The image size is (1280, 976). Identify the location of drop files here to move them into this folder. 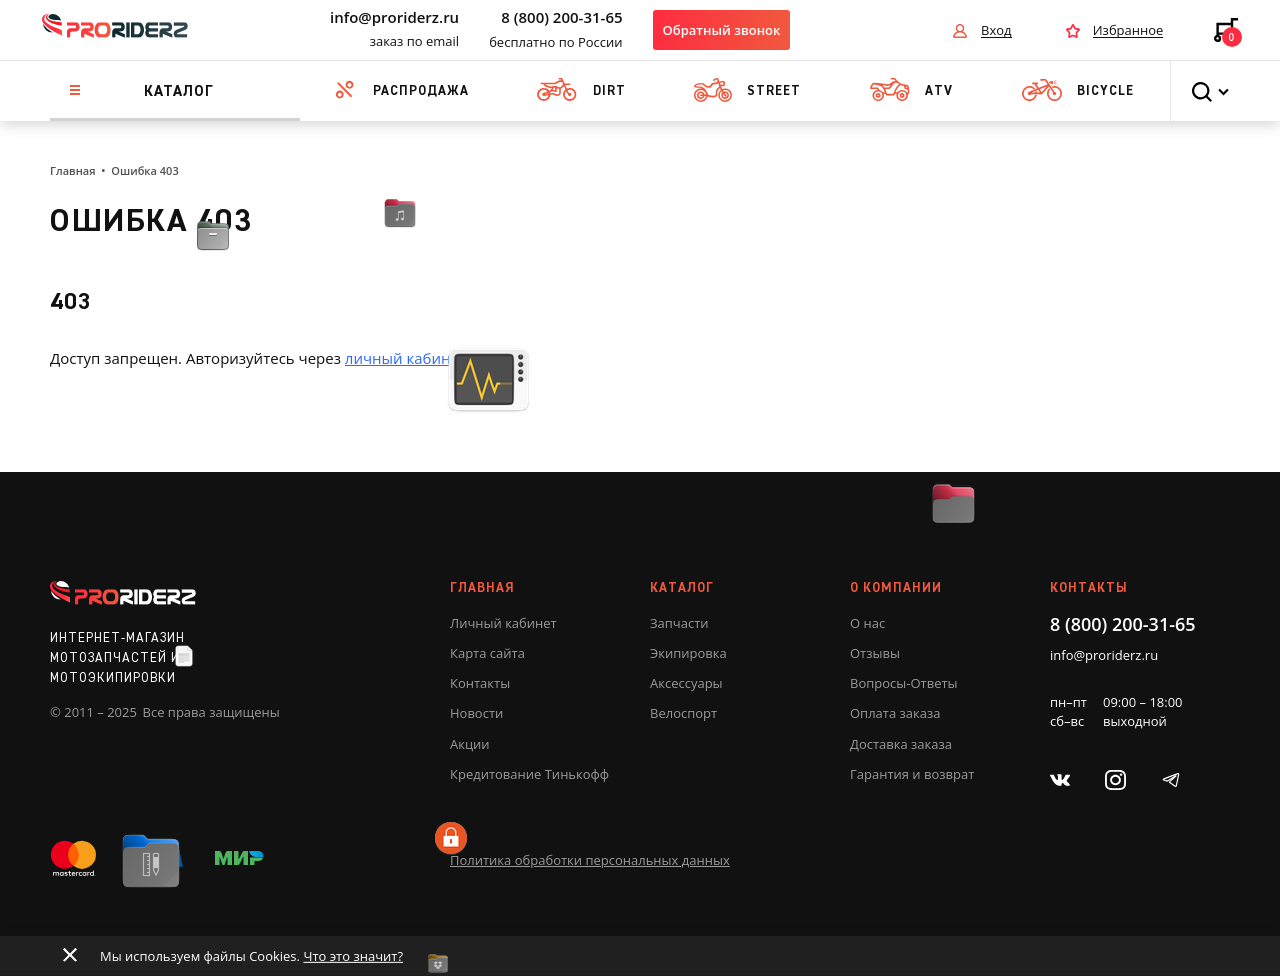
(953, 503).